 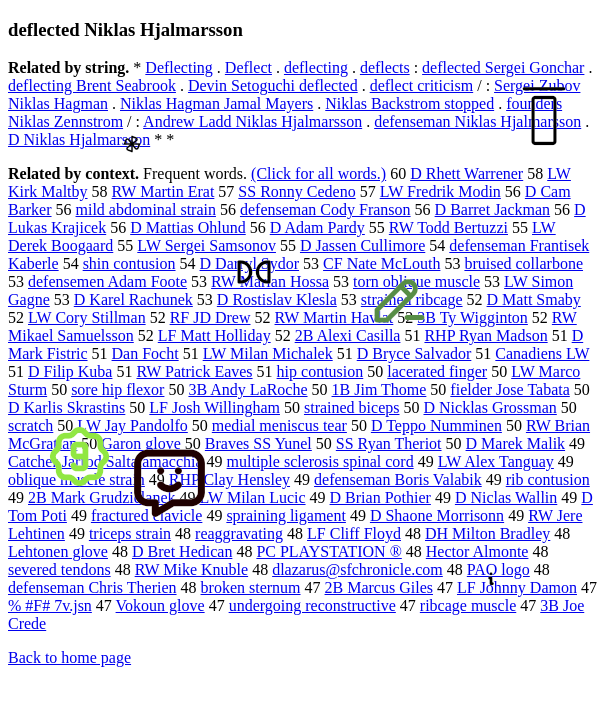 I want to click on open chatbot or AI assistant, so click(x=169, y=481).